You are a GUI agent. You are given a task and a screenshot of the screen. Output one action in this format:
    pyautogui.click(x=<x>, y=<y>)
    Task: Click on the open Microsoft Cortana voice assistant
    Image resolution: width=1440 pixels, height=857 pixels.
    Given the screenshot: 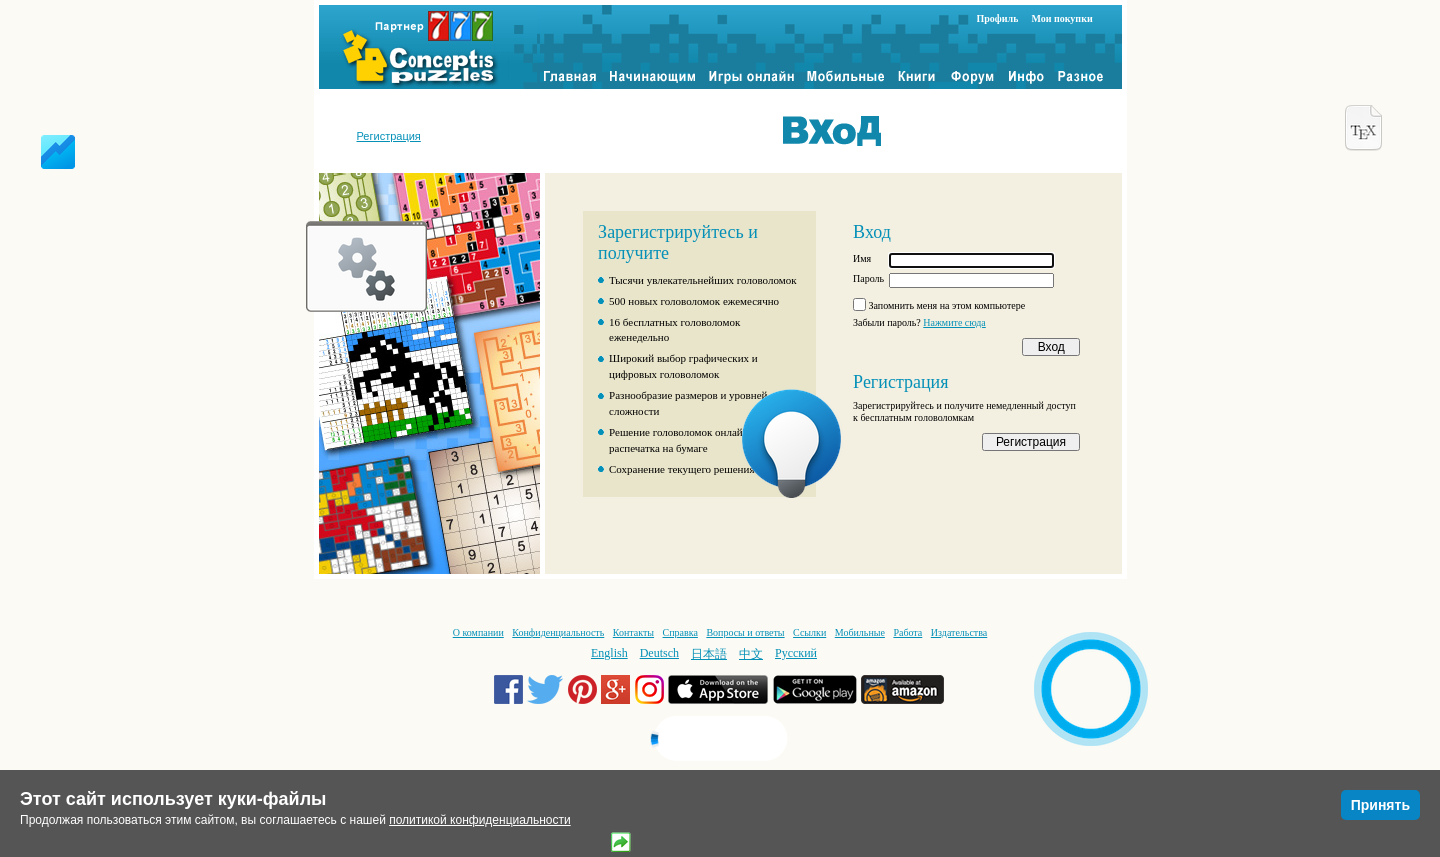 What is the action you would take?
    pyautogui.click(x=1091, y=689)
    